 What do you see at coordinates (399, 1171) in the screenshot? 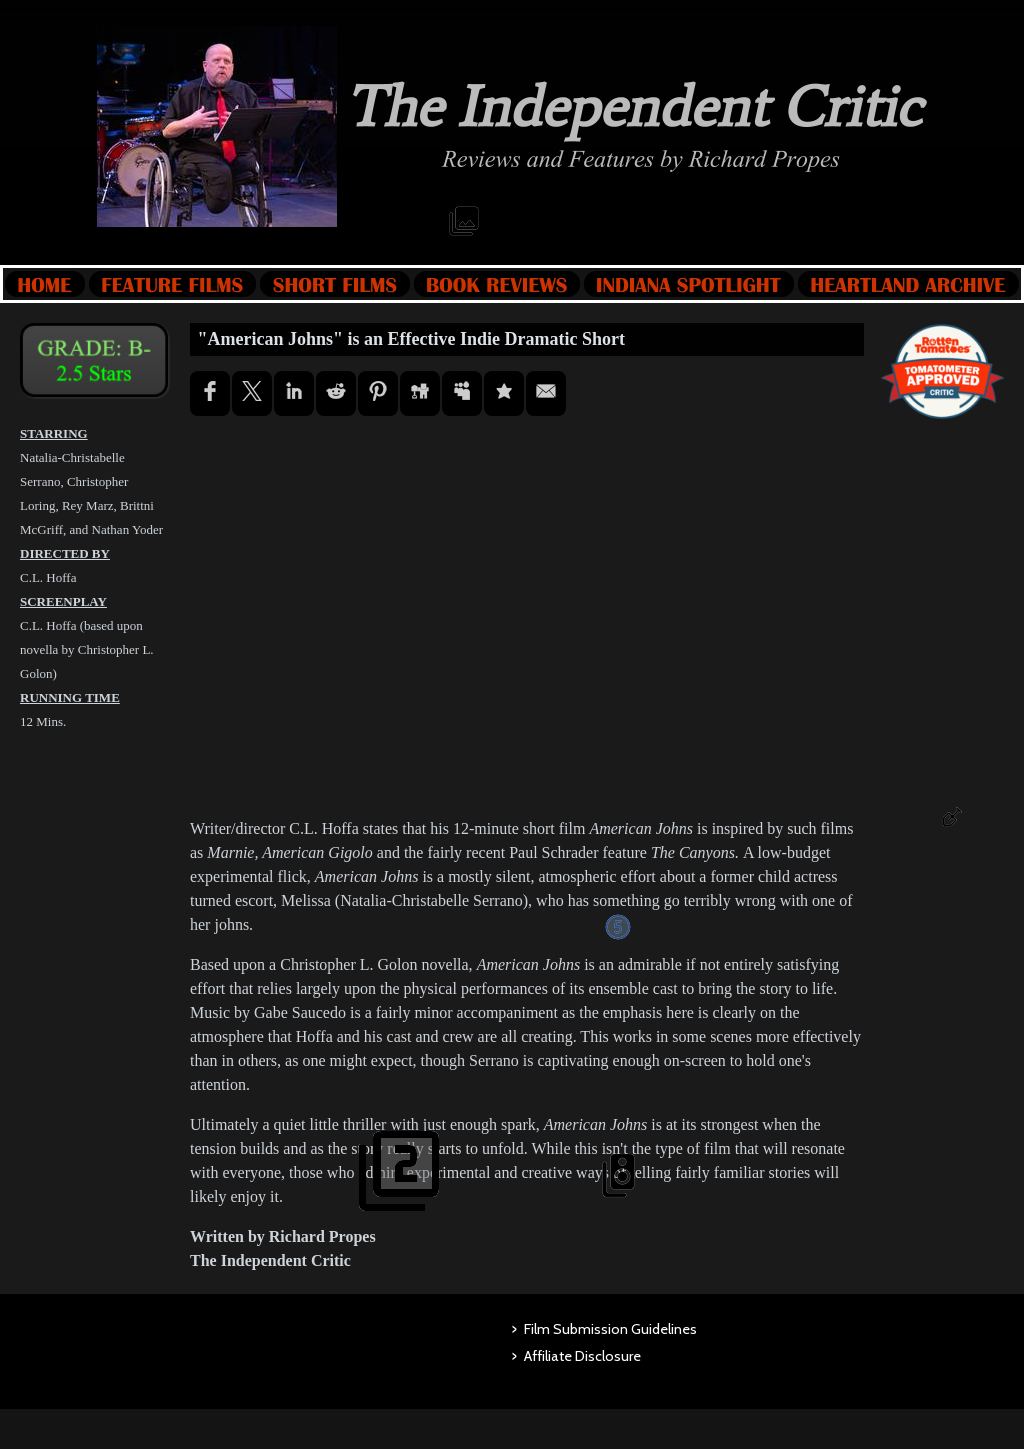
I see `indicates 2 items selected or stacked` at bounding box center [399, 1171].